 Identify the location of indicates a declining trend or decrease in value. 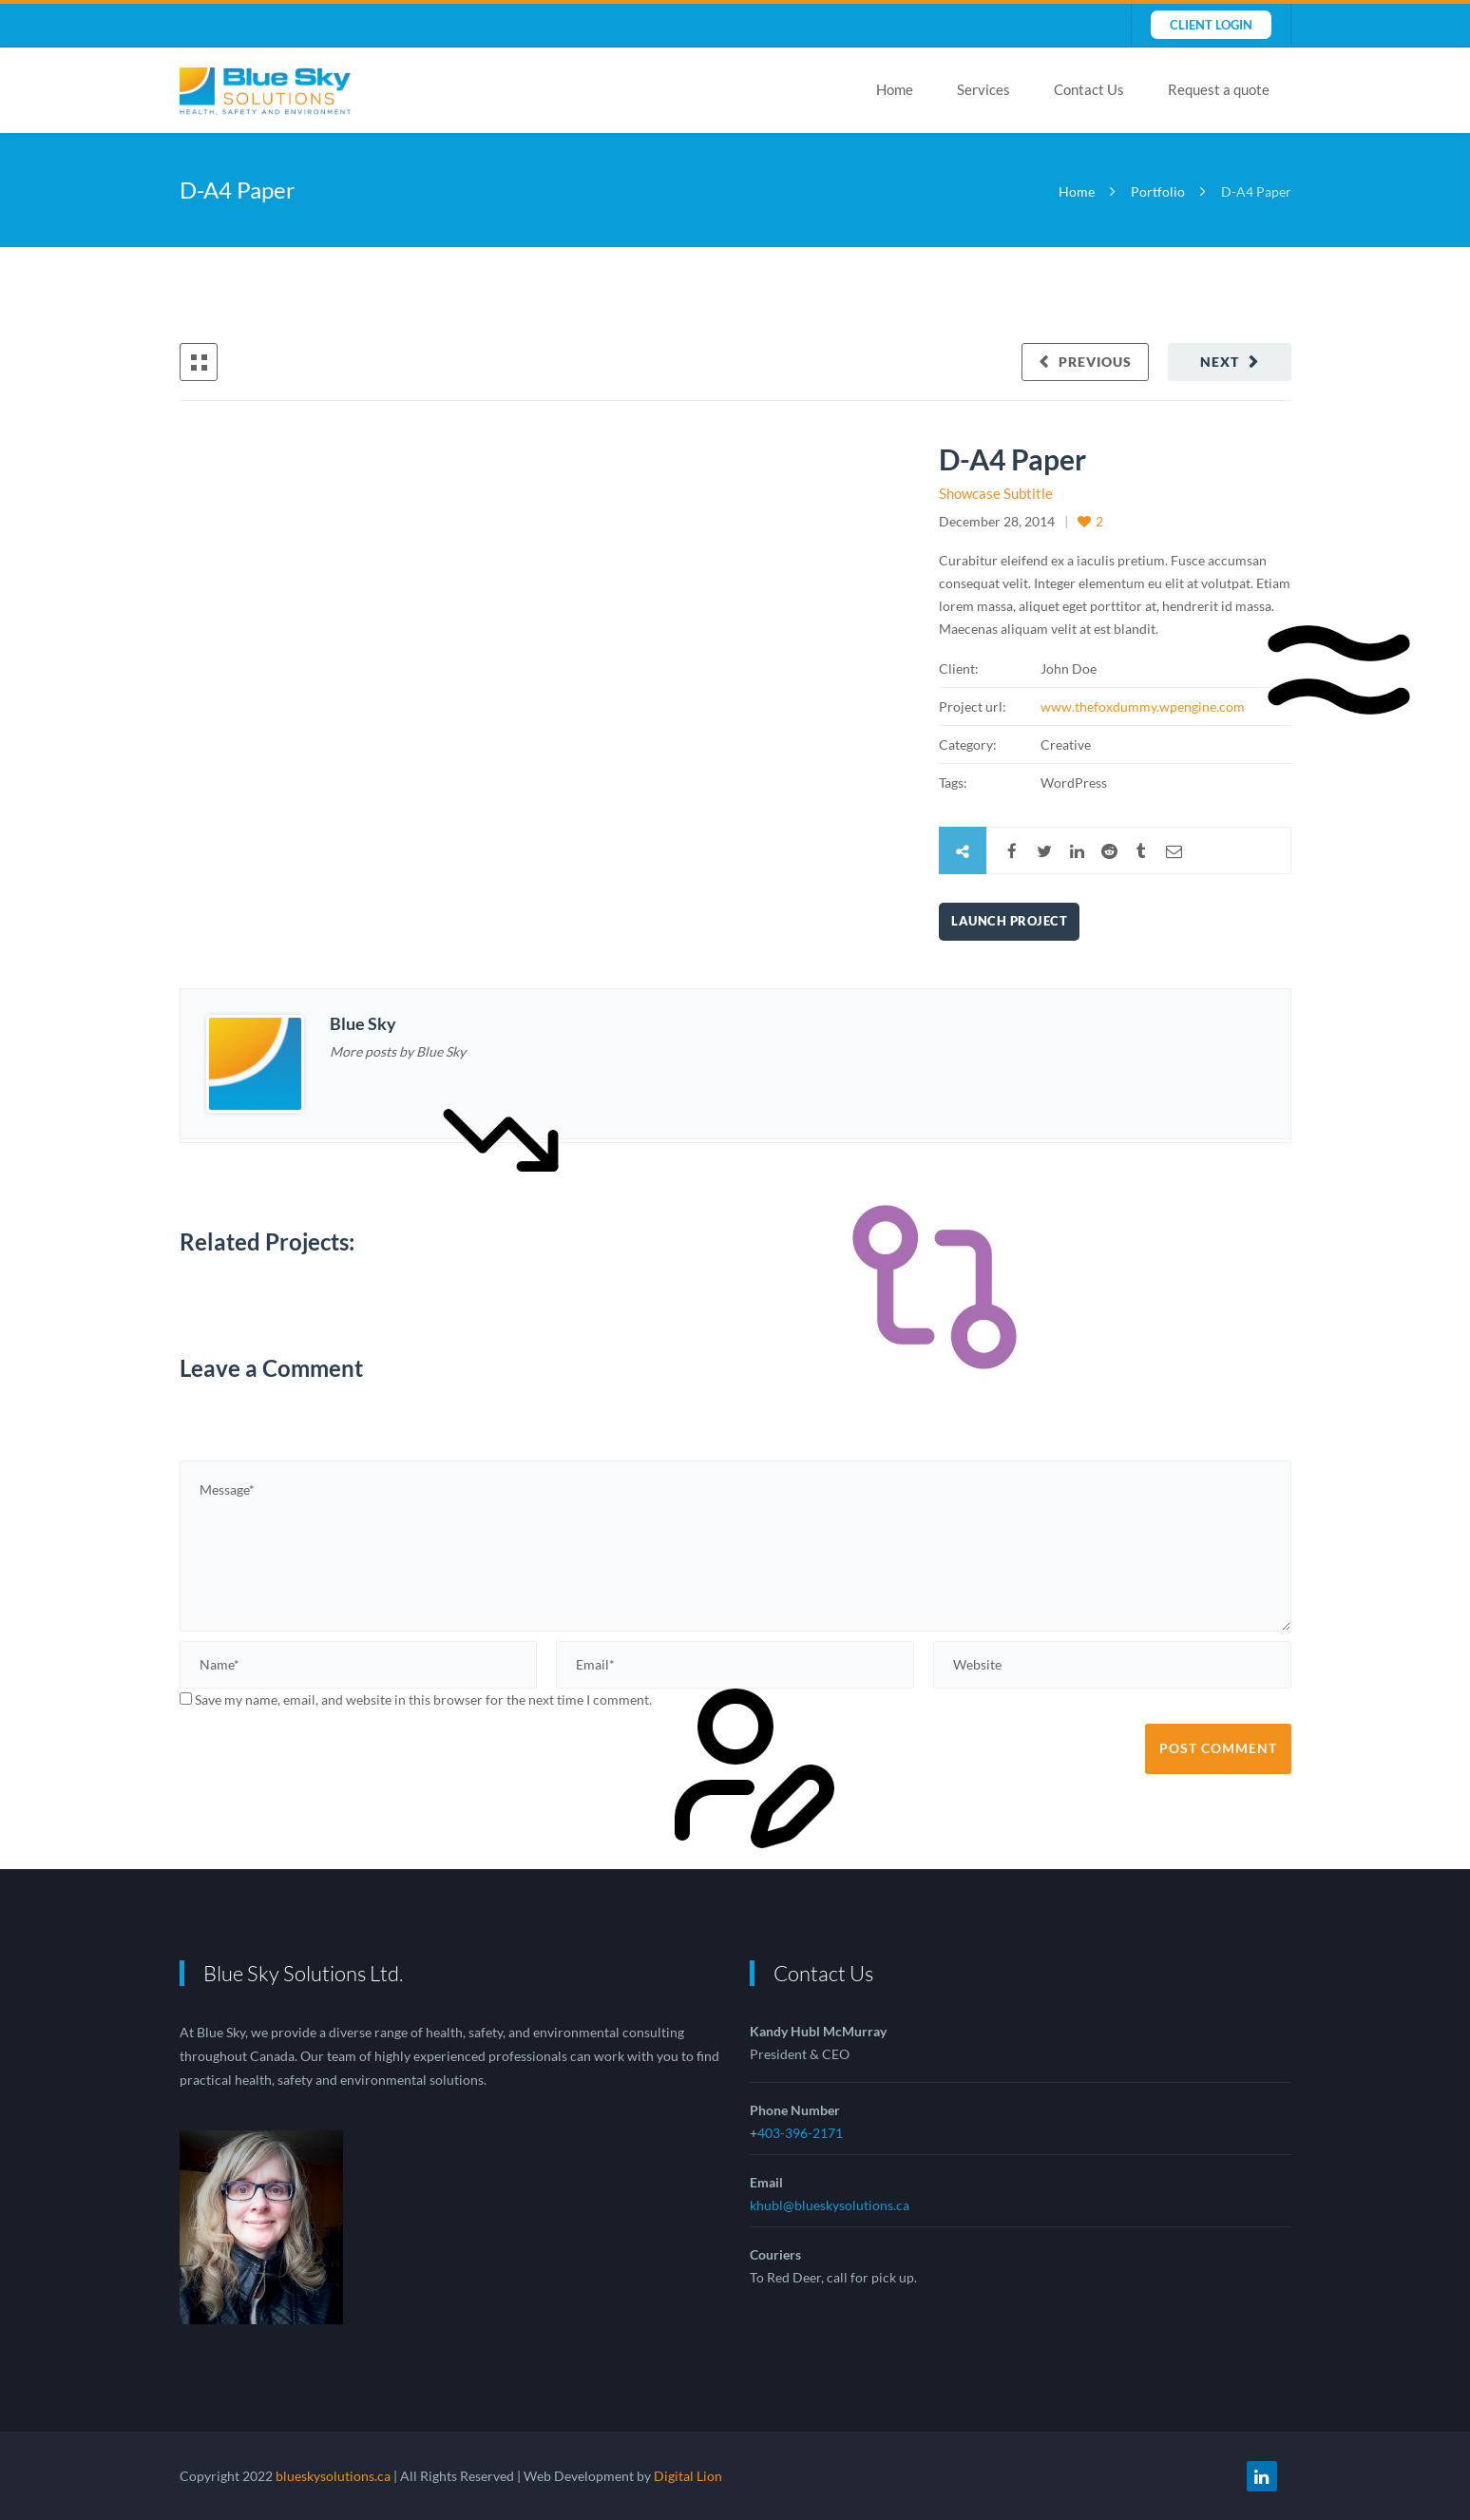
(501, 1140).